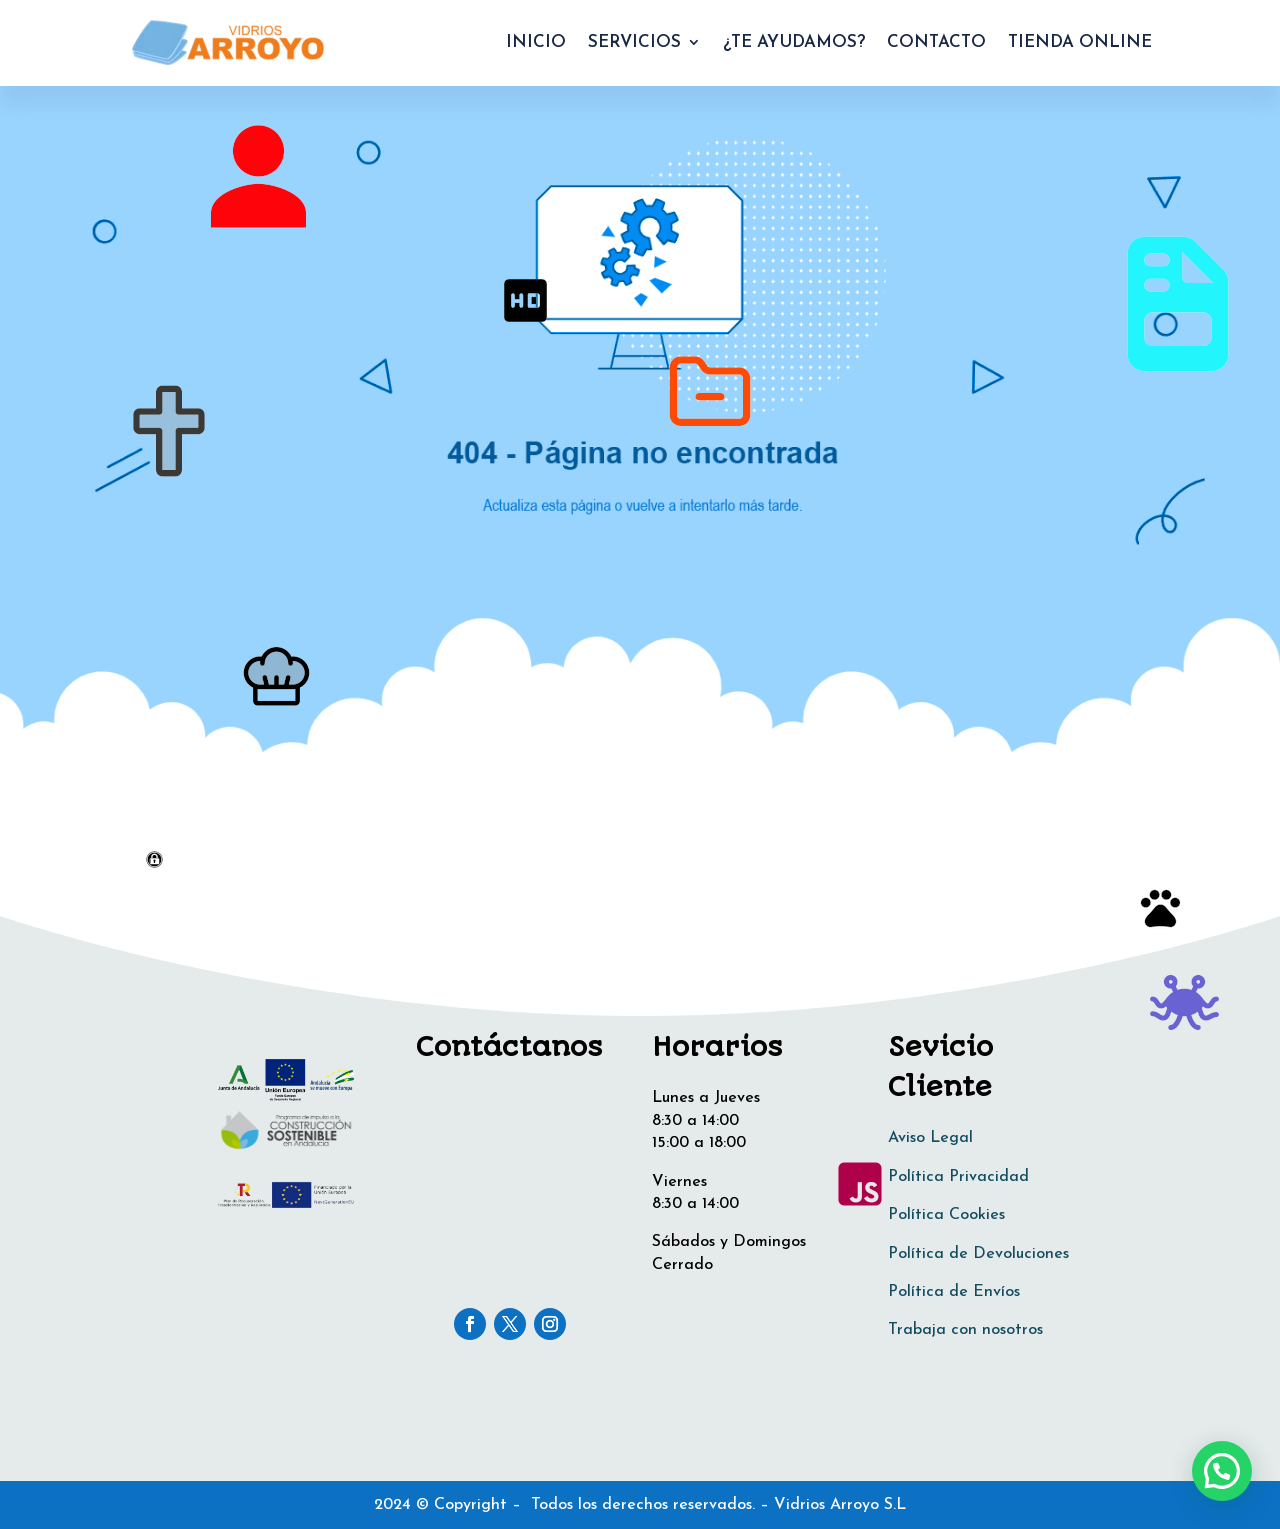 This screenshot has height=1529, width=1280. I want to click on expeditedssl brand logo, so click(154, 859).